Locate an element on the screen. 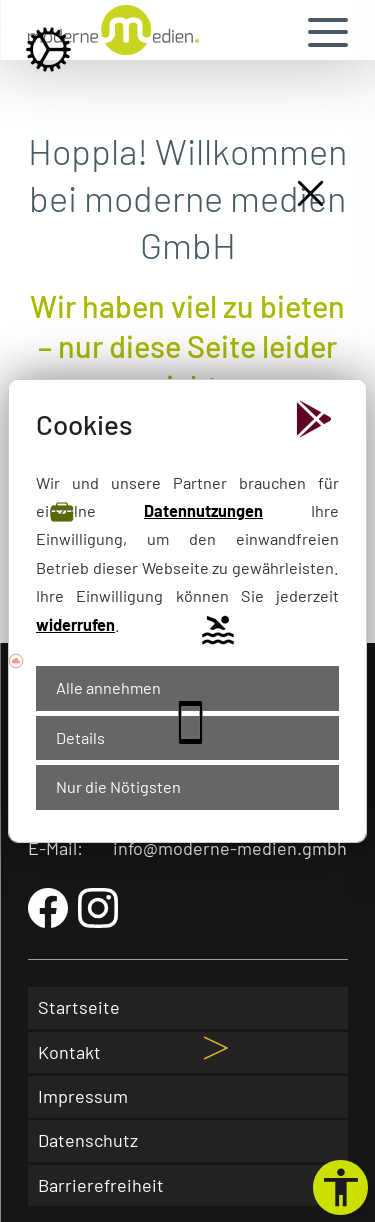 The image size is (375, 1222). access cloud storage is located at coordinates (16, 661).